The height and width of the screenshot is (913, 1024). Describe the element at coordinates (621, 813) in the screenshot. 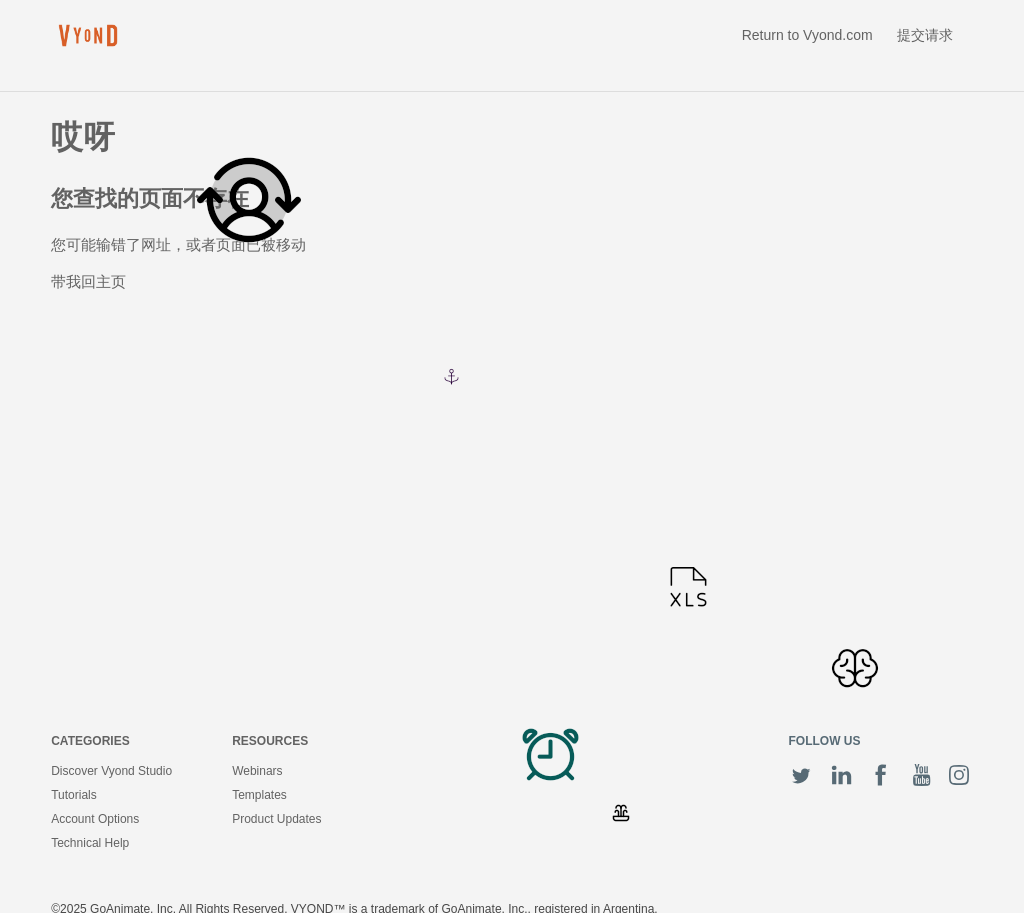

I see `locate nearby fountains or water features` at that location.